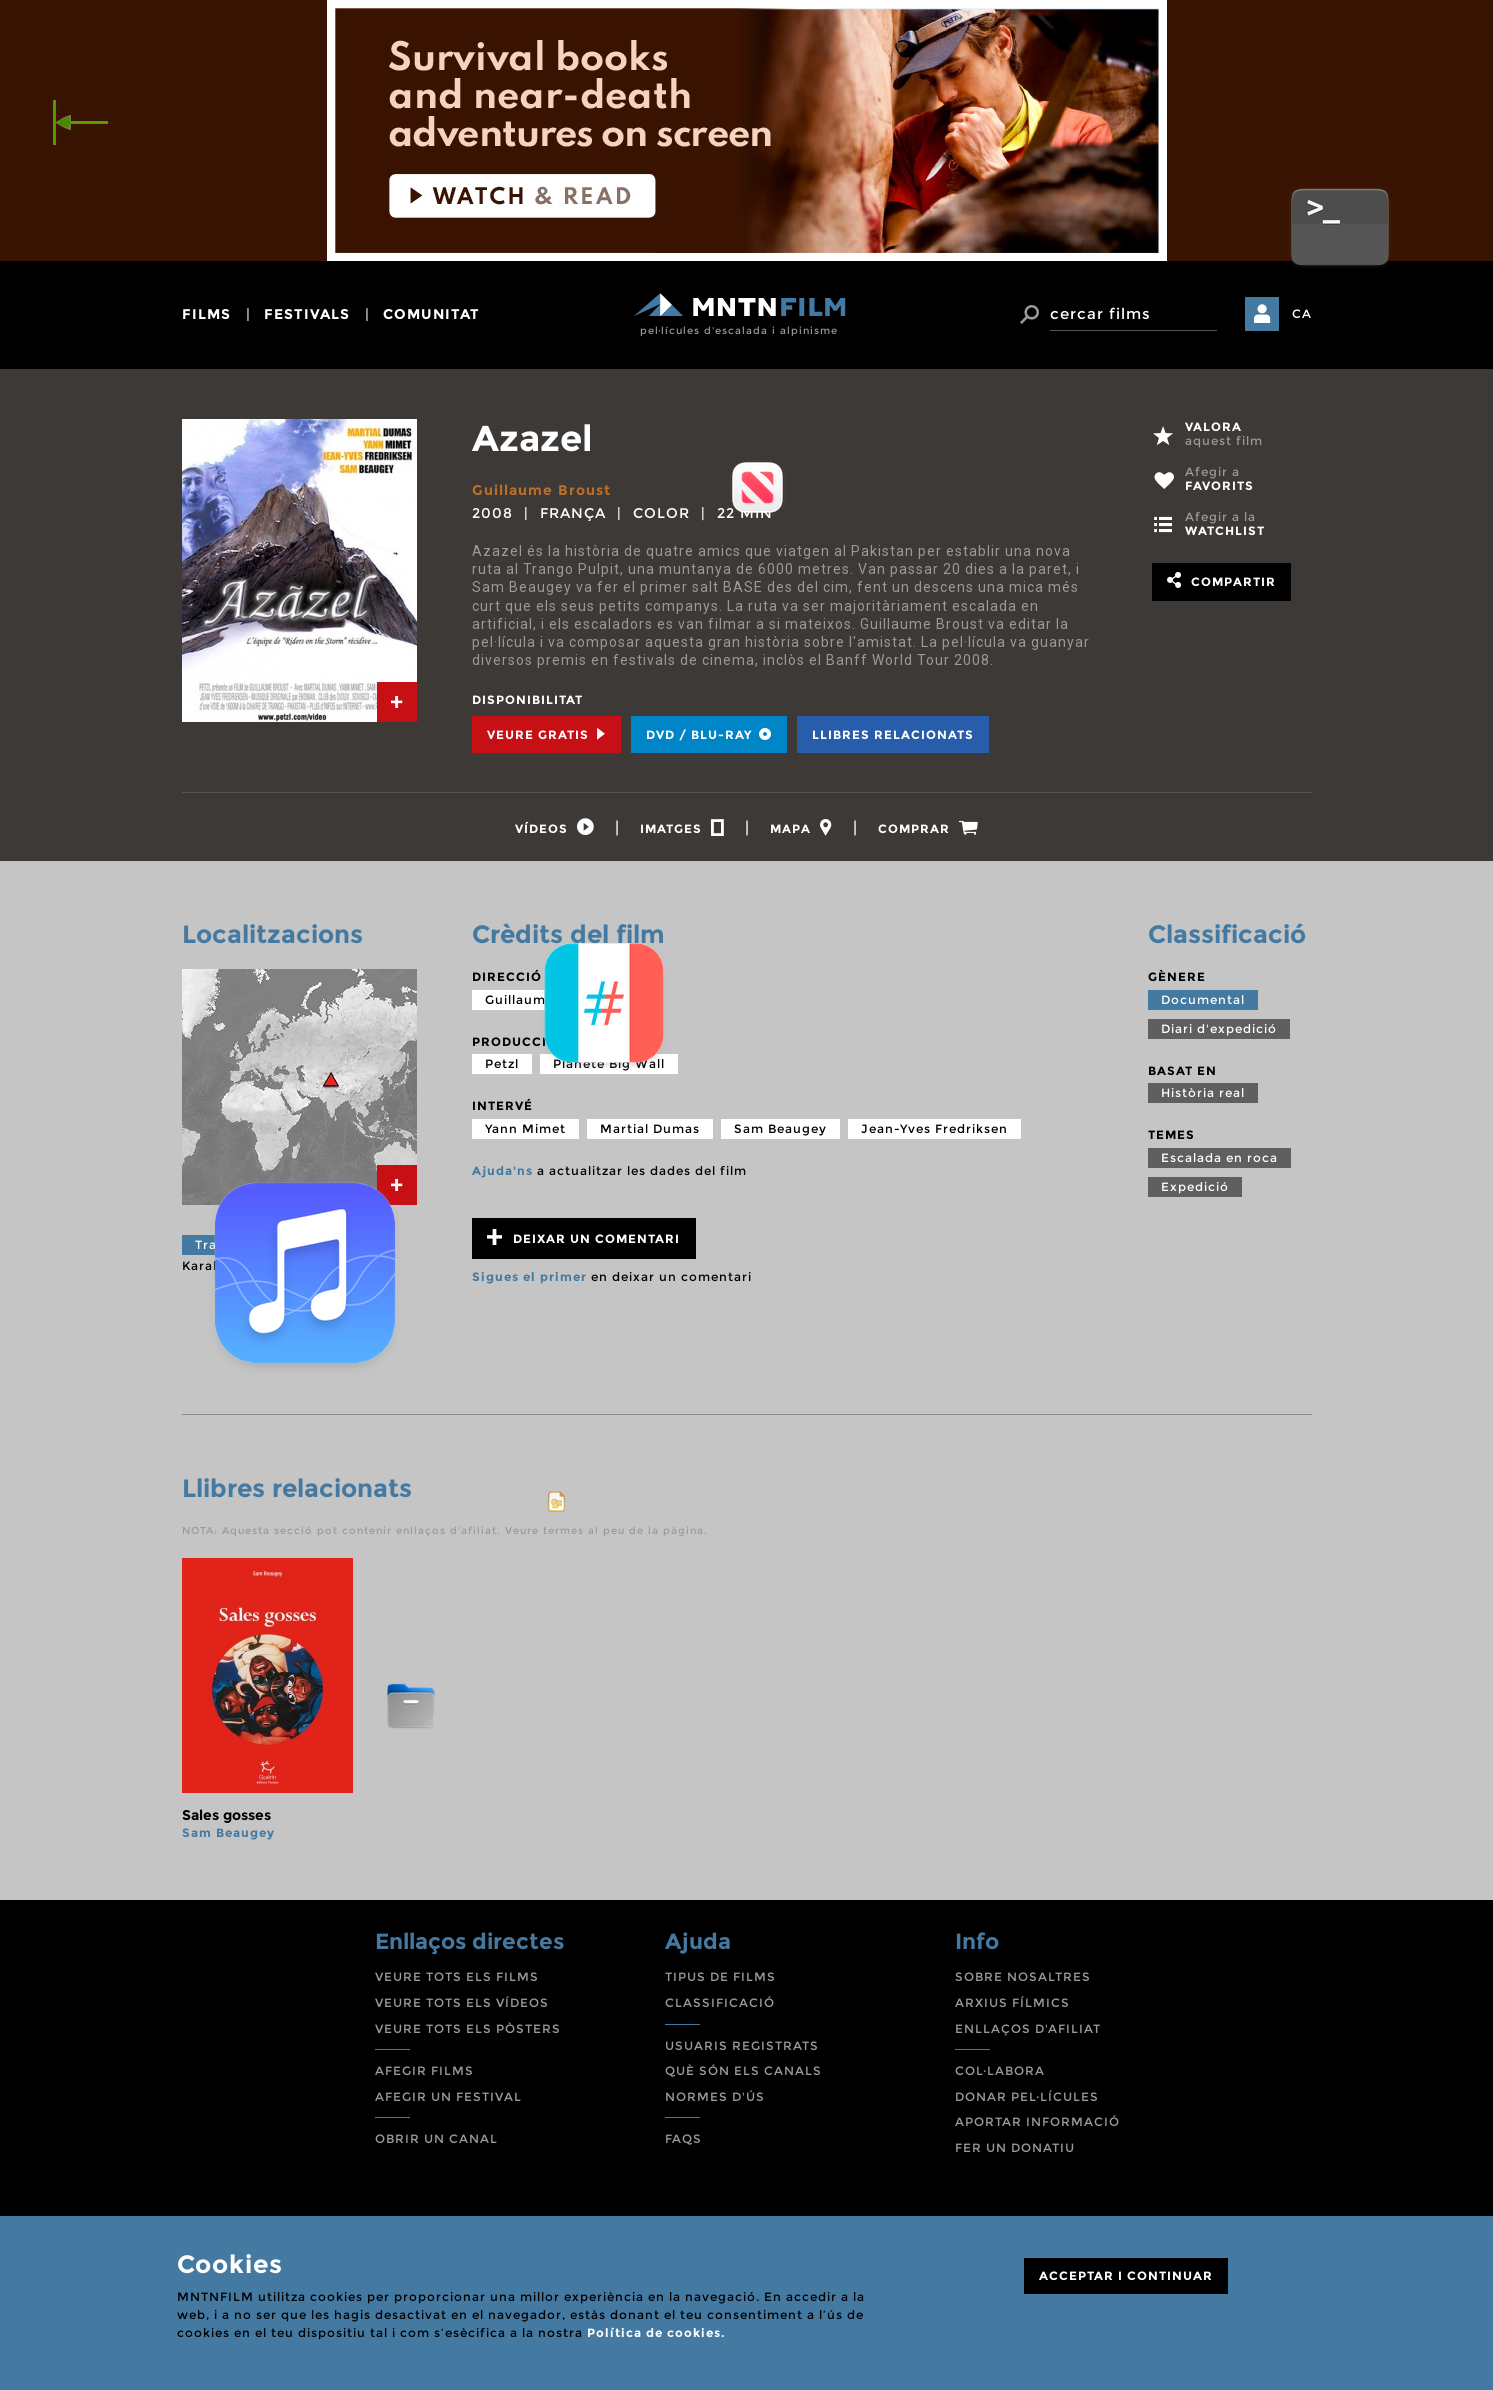 The height and width of the screenshot is (2390, 1493). Describe the element at coordinates (1340, 227) in the screenshot. I see `open the terminal application` at that location.